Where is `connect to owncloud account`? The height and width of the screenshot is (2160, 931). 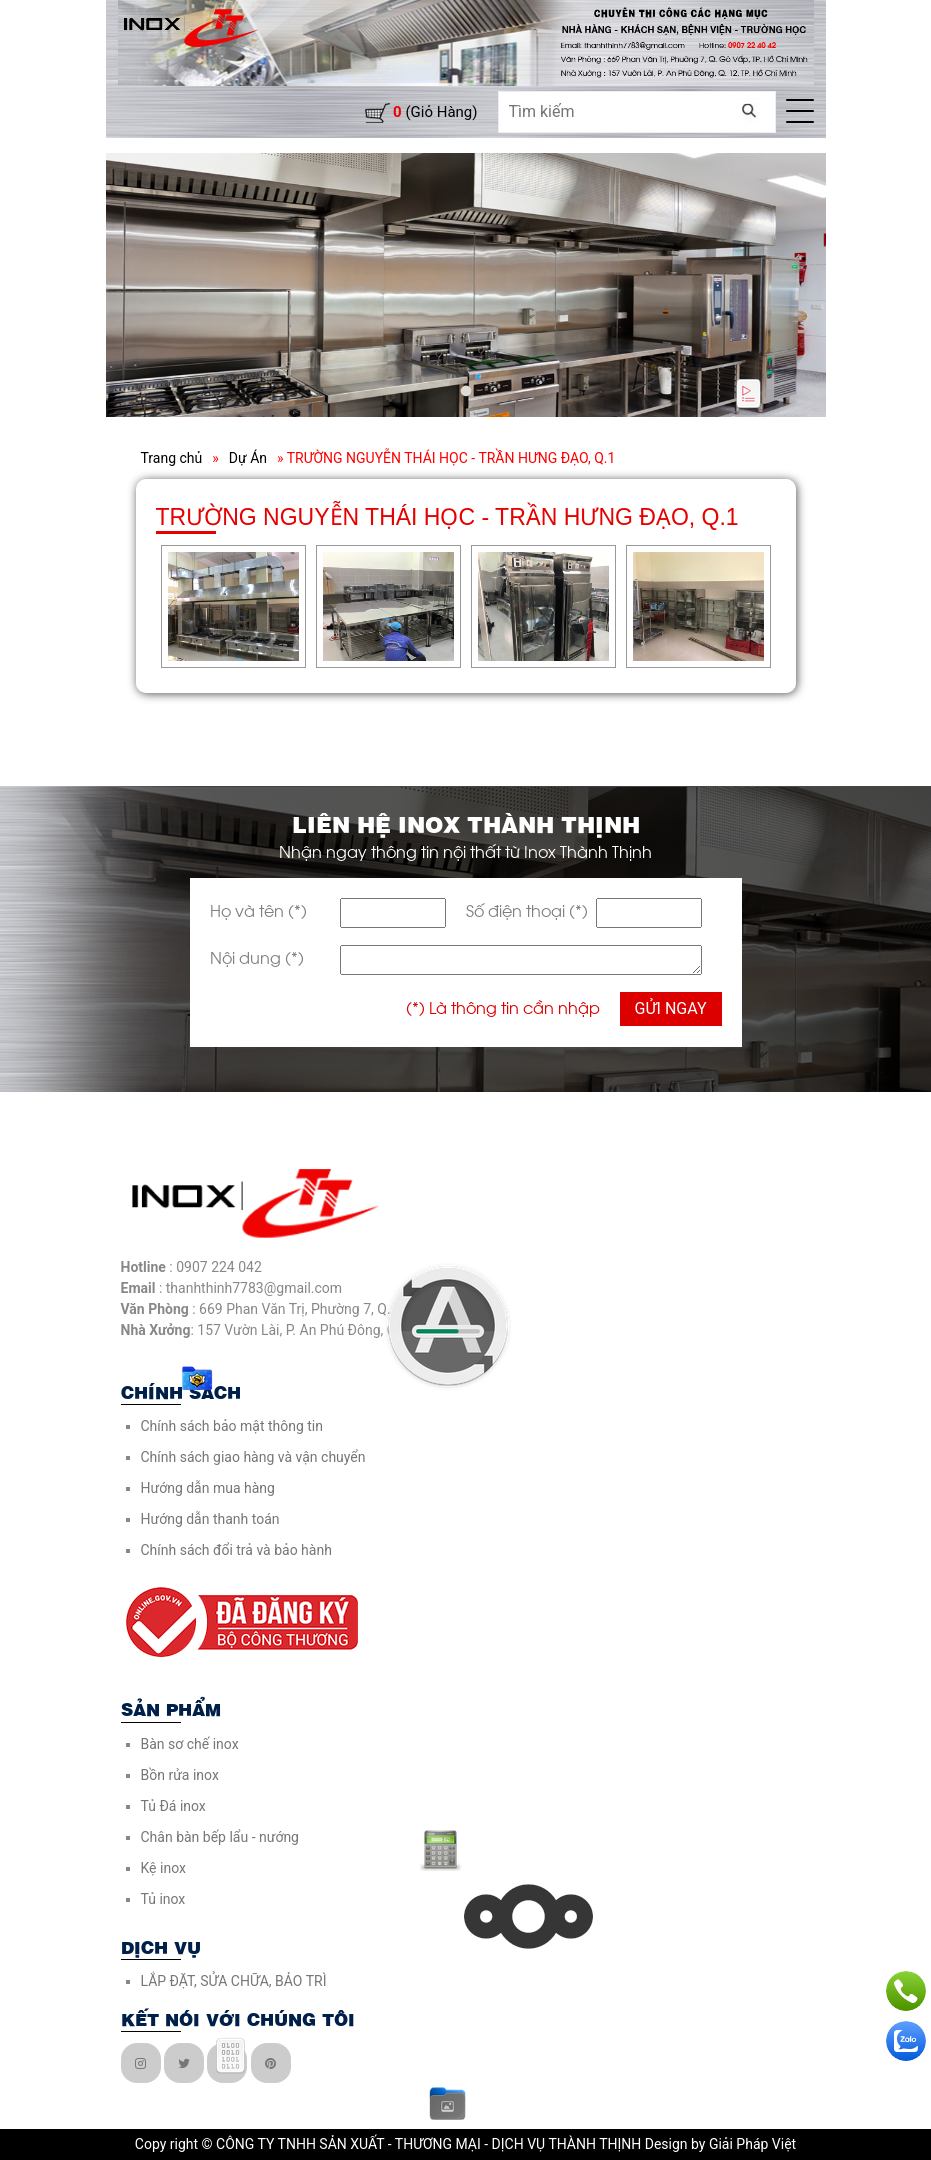
connect to owncloud account is located at coordinates (528, 1916).